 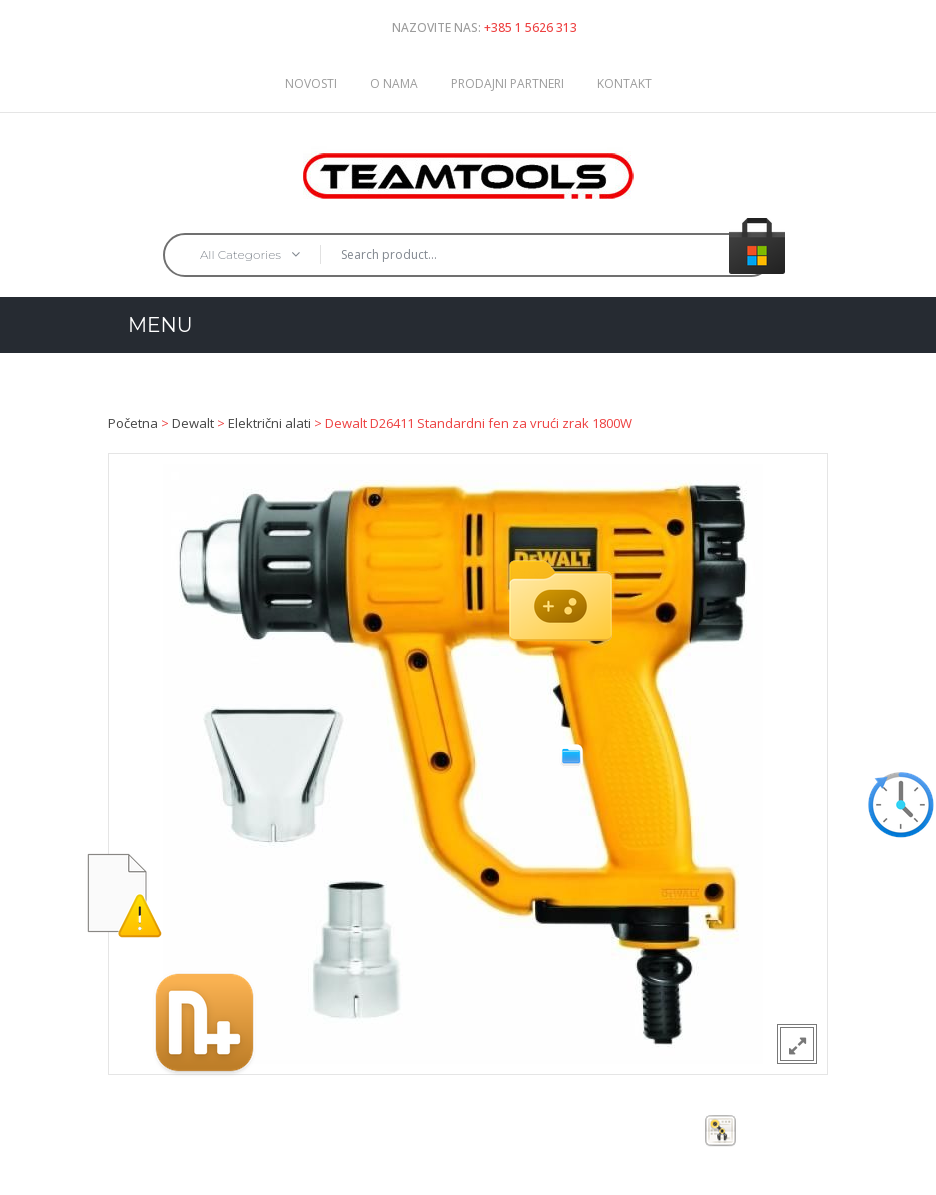 What do you see at coordinates (901, 804) in the screenshot?
I see `open the reservations app` at bounding box center [901, 804].